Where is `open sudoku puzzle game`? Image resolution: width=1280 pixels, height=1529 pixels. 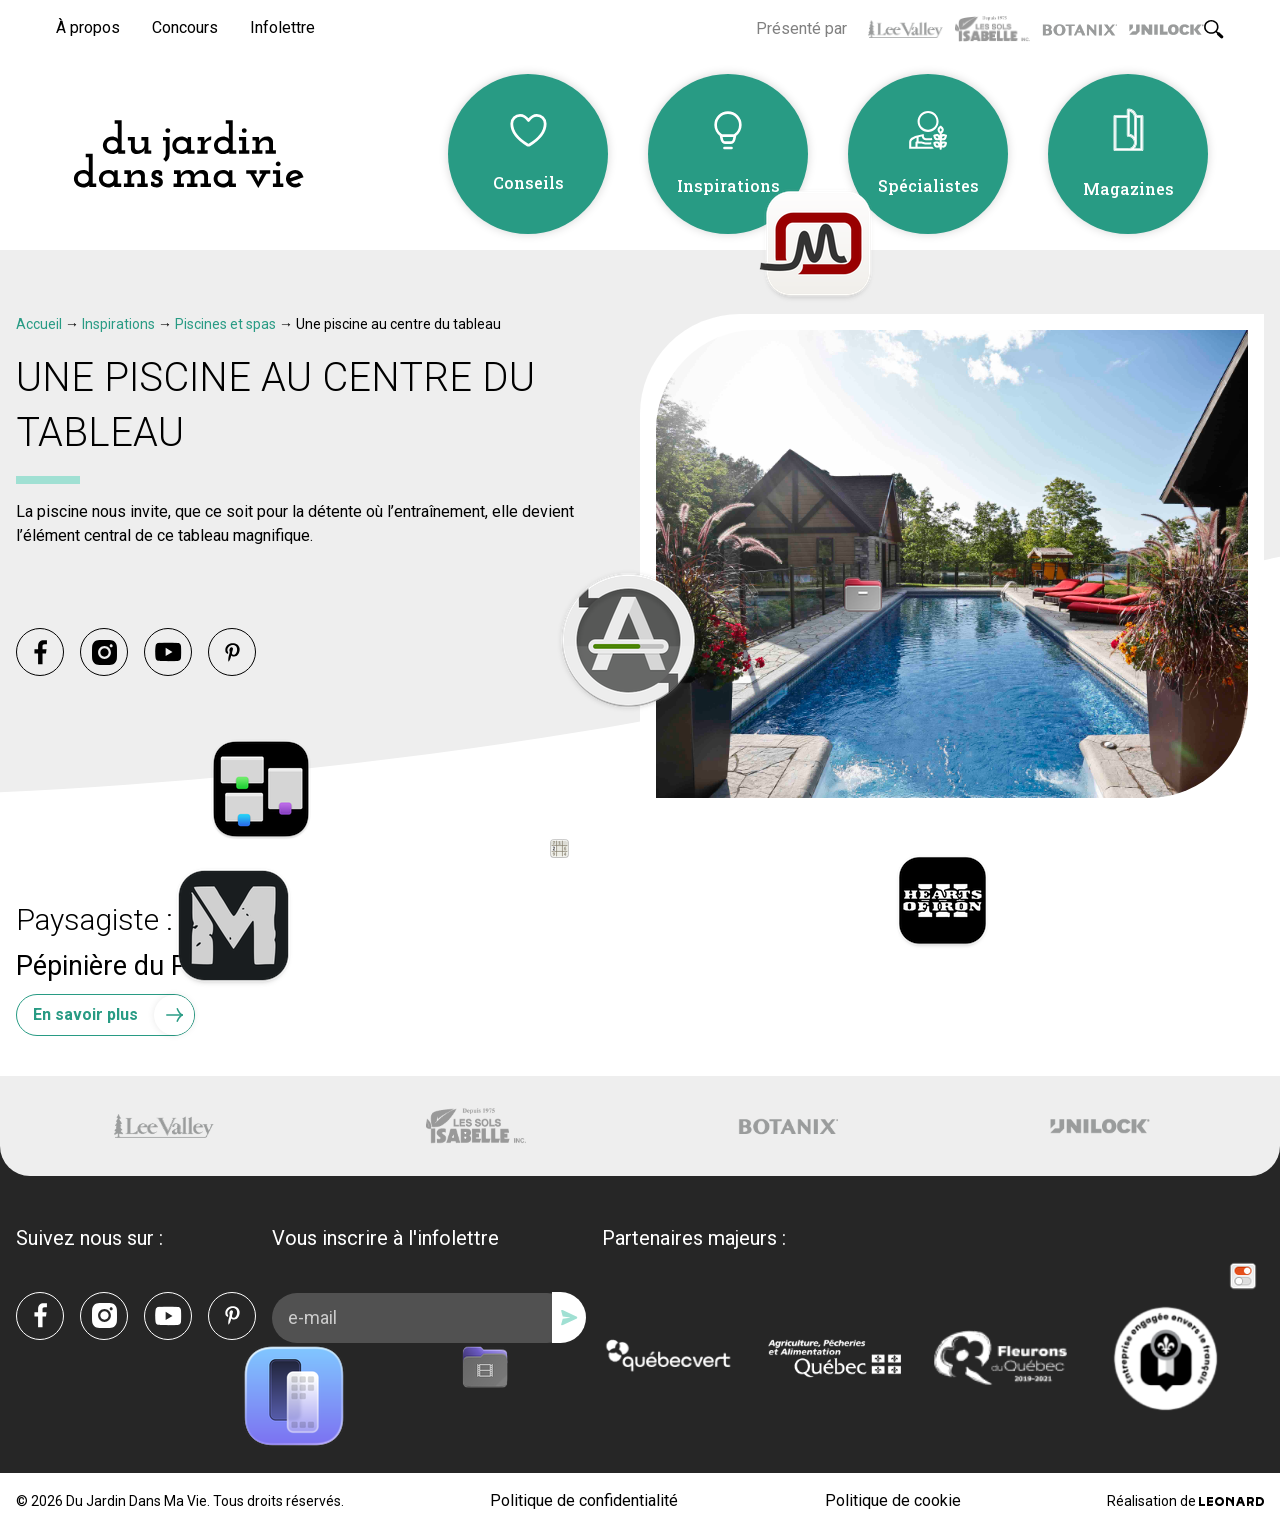
open sudoku puzzle game is located at coordinates (559, 848).